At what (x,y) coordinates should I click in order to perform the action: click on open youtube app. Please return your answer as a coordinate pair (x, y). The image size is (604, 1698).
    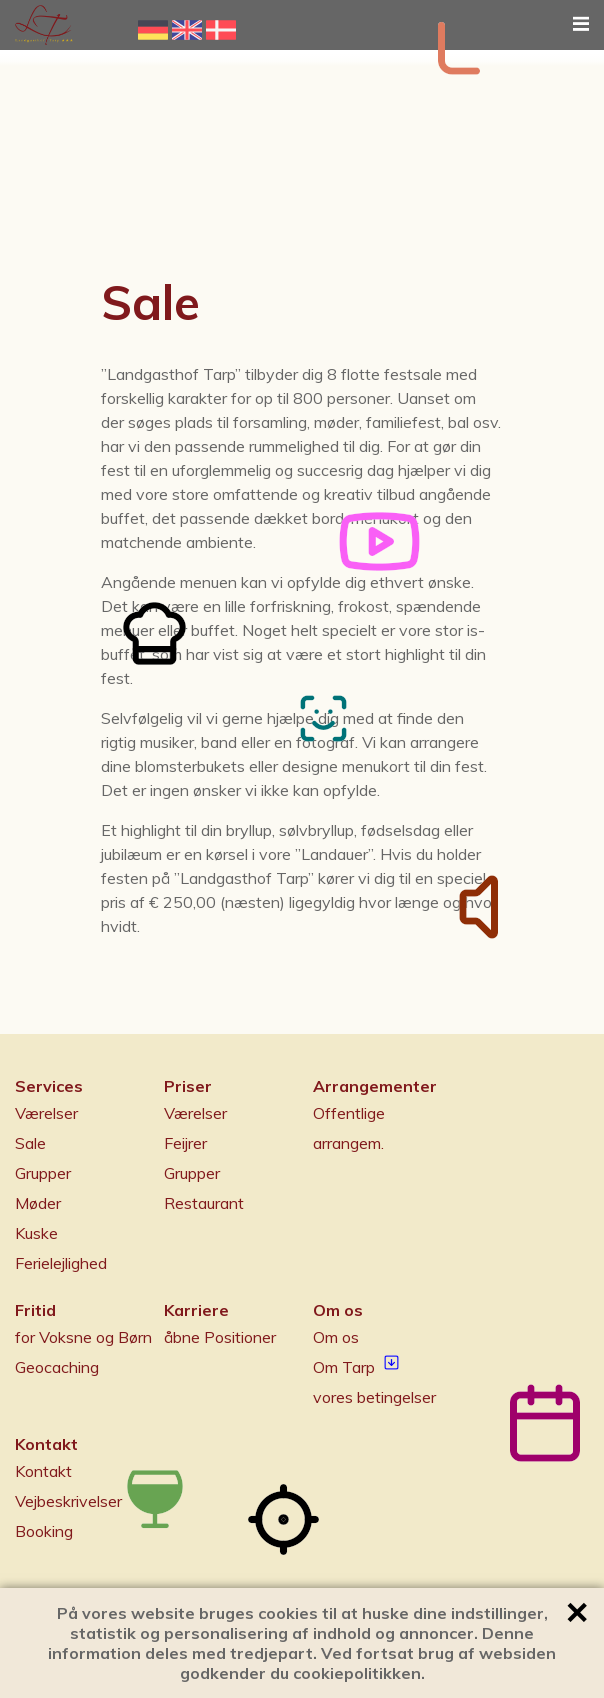
    Looking at the image, I should click on (379, 541).